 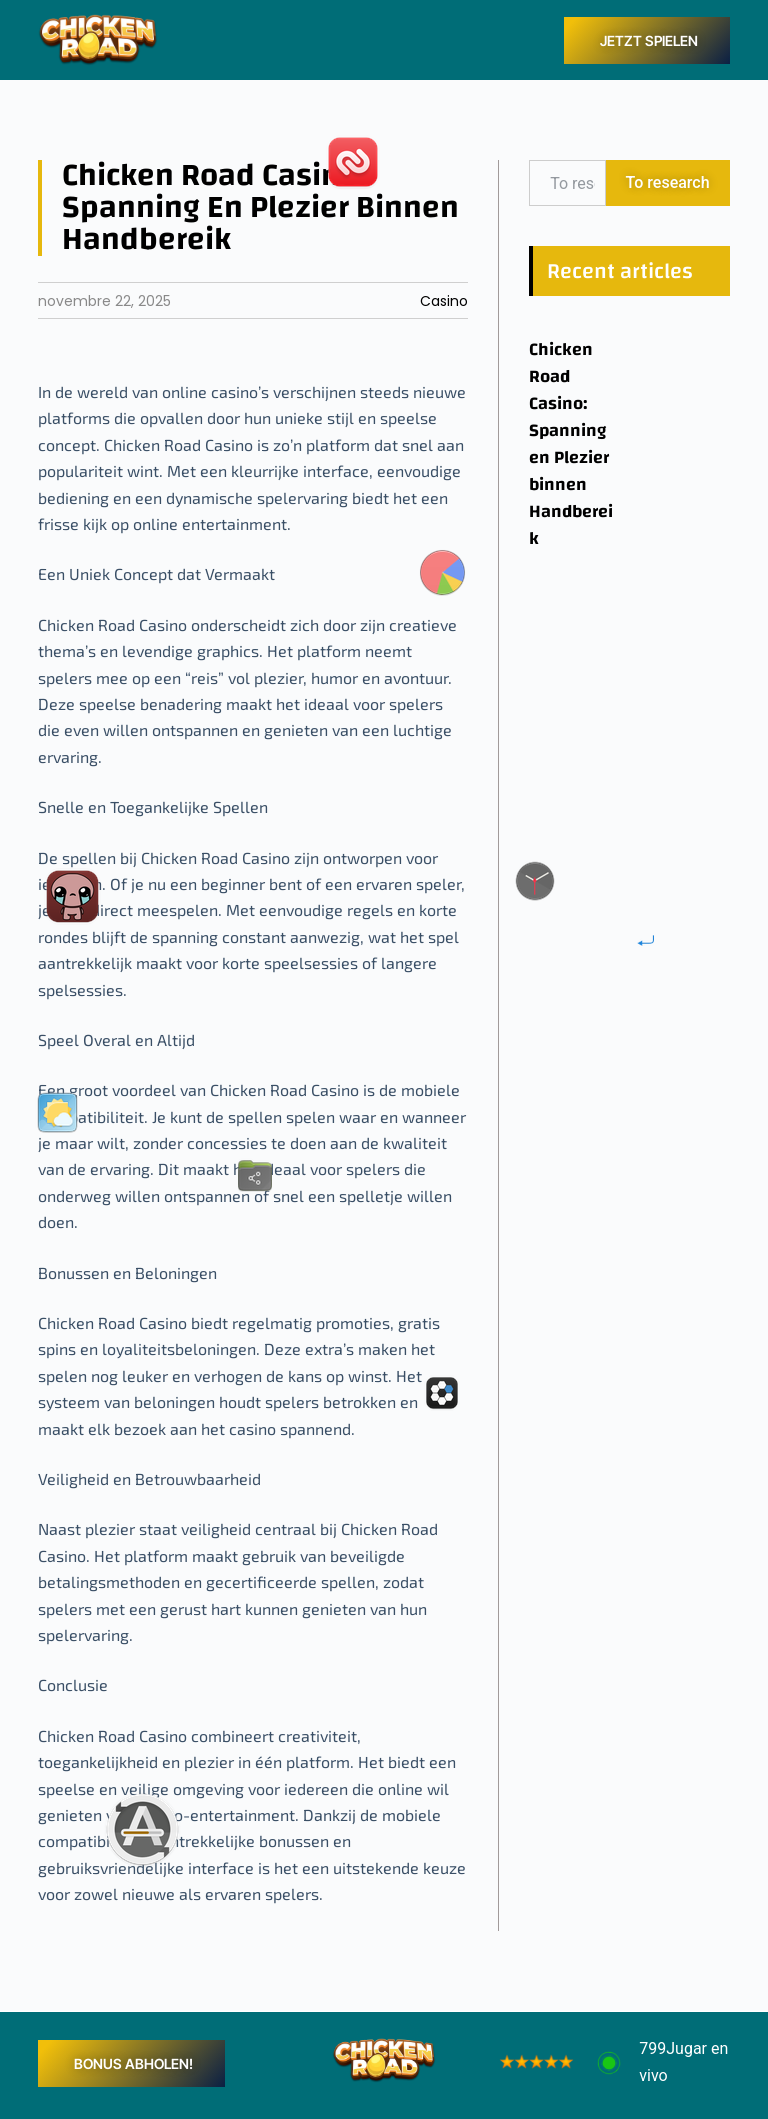 I want to click on open disk usage analyzer, so click(x=442, y=572).